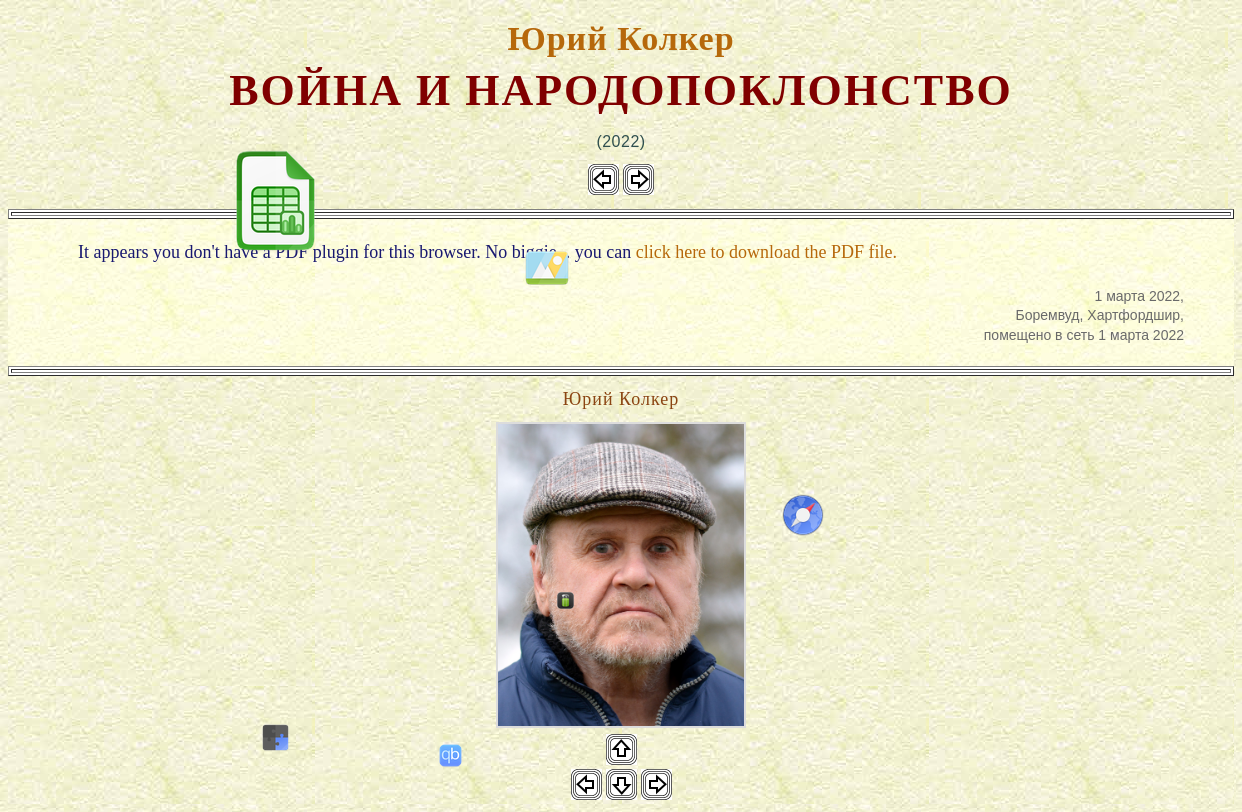 The width and height of the screenshot is (1242, 812). What do you see at coordinates (803, 515) in the screenshot?
I see `open web browser application` at bounding box center [803, 515].